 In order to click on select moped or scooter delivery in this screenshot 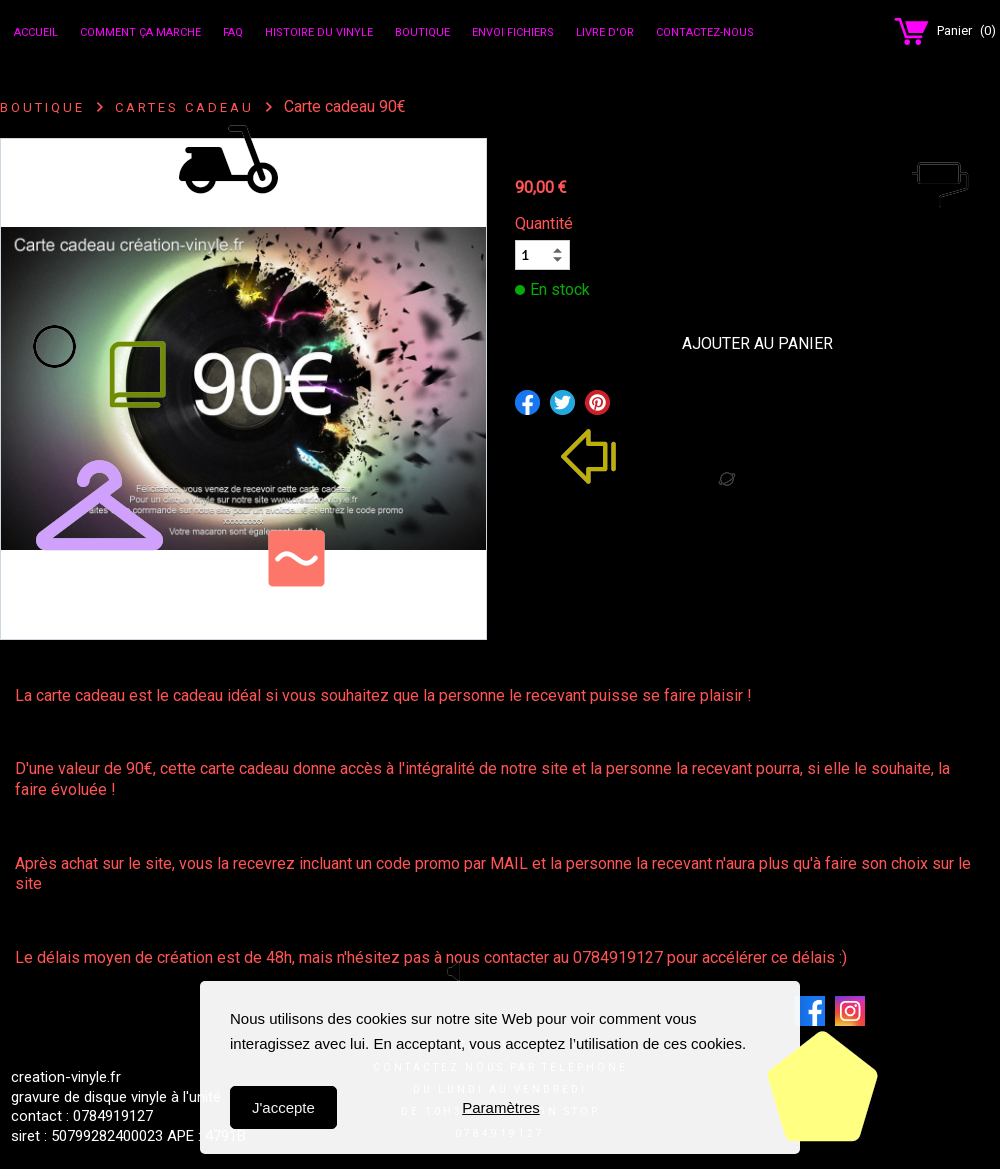, I will do `click(228, 162)`.